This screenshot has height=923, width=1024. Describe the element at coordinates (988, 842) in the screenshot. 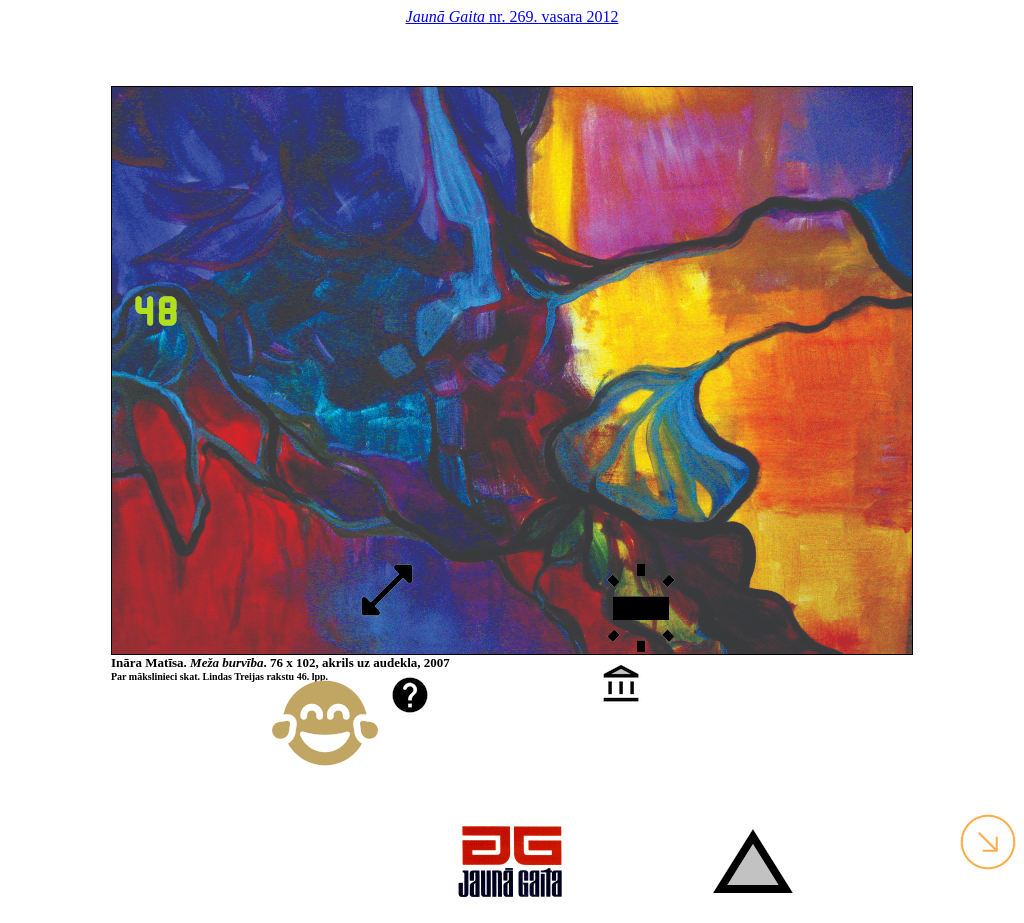

I see `navigate to the next item diagonally` at that location.